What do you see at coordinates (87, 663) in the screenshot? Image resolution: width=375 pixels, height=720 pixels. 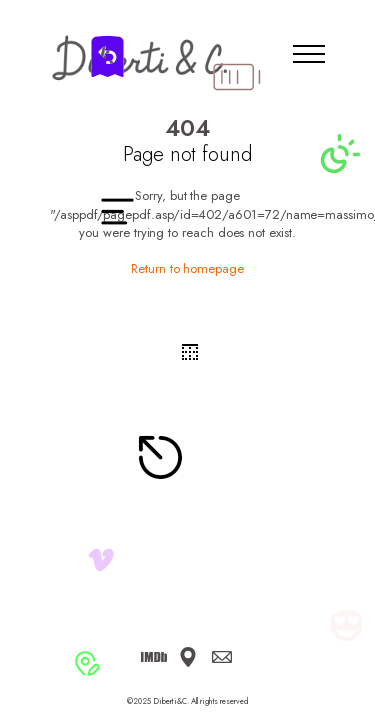 I see `edit a saved location` at bounding box center [87, 663].